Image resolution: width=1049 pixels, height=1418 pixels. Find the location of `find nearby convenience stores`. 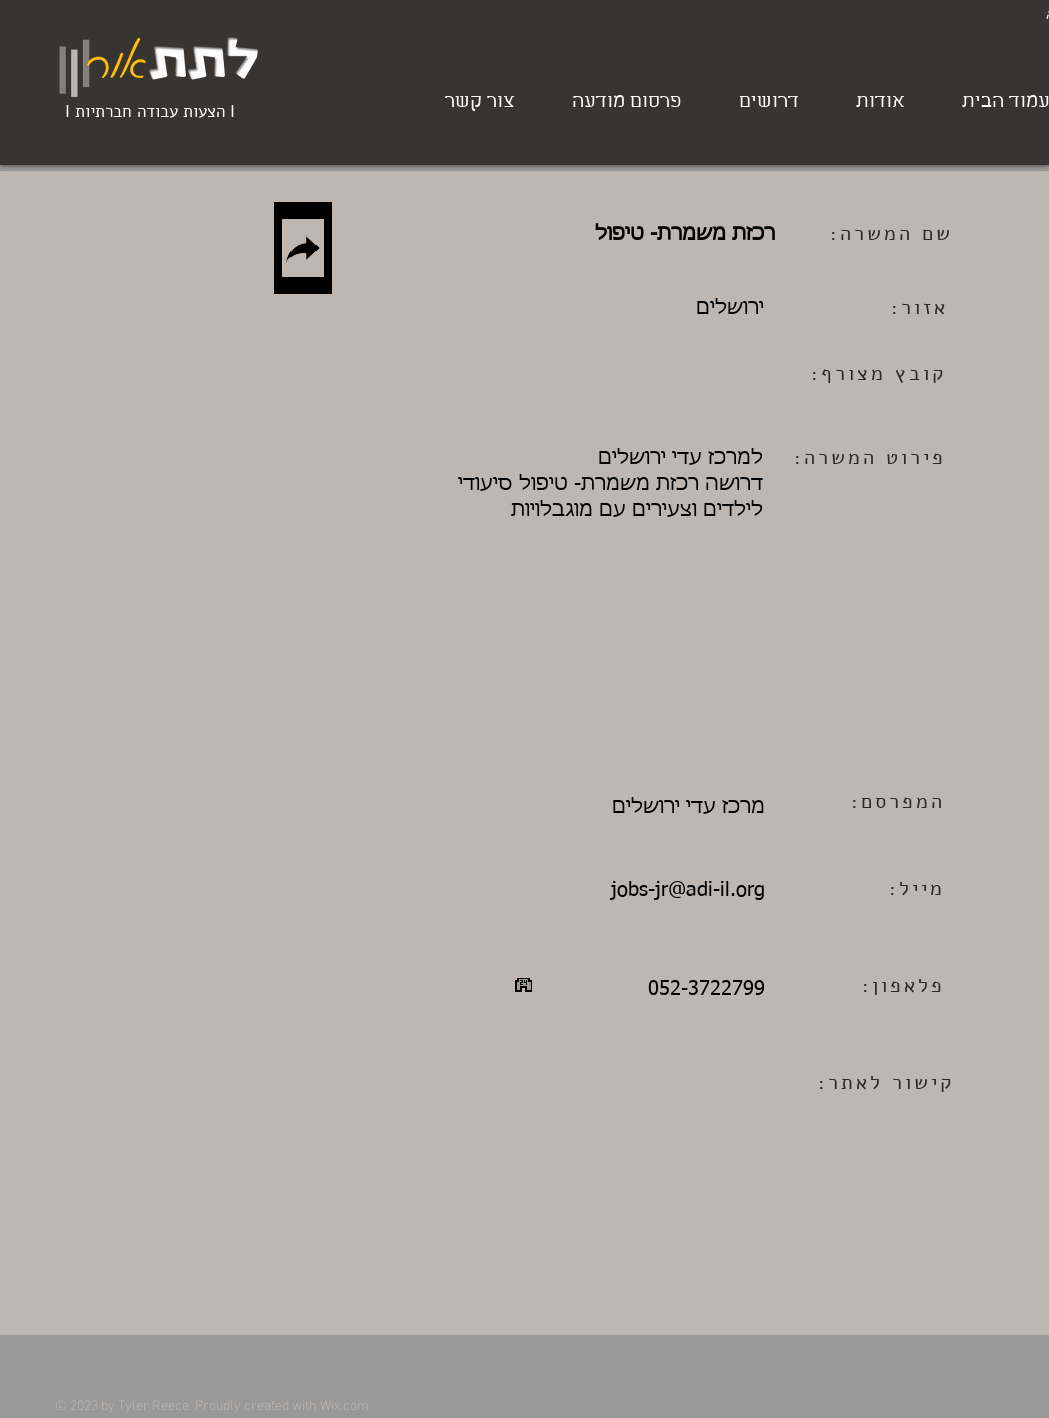

find nearby convenience stores is located at coordinates (523, 984).